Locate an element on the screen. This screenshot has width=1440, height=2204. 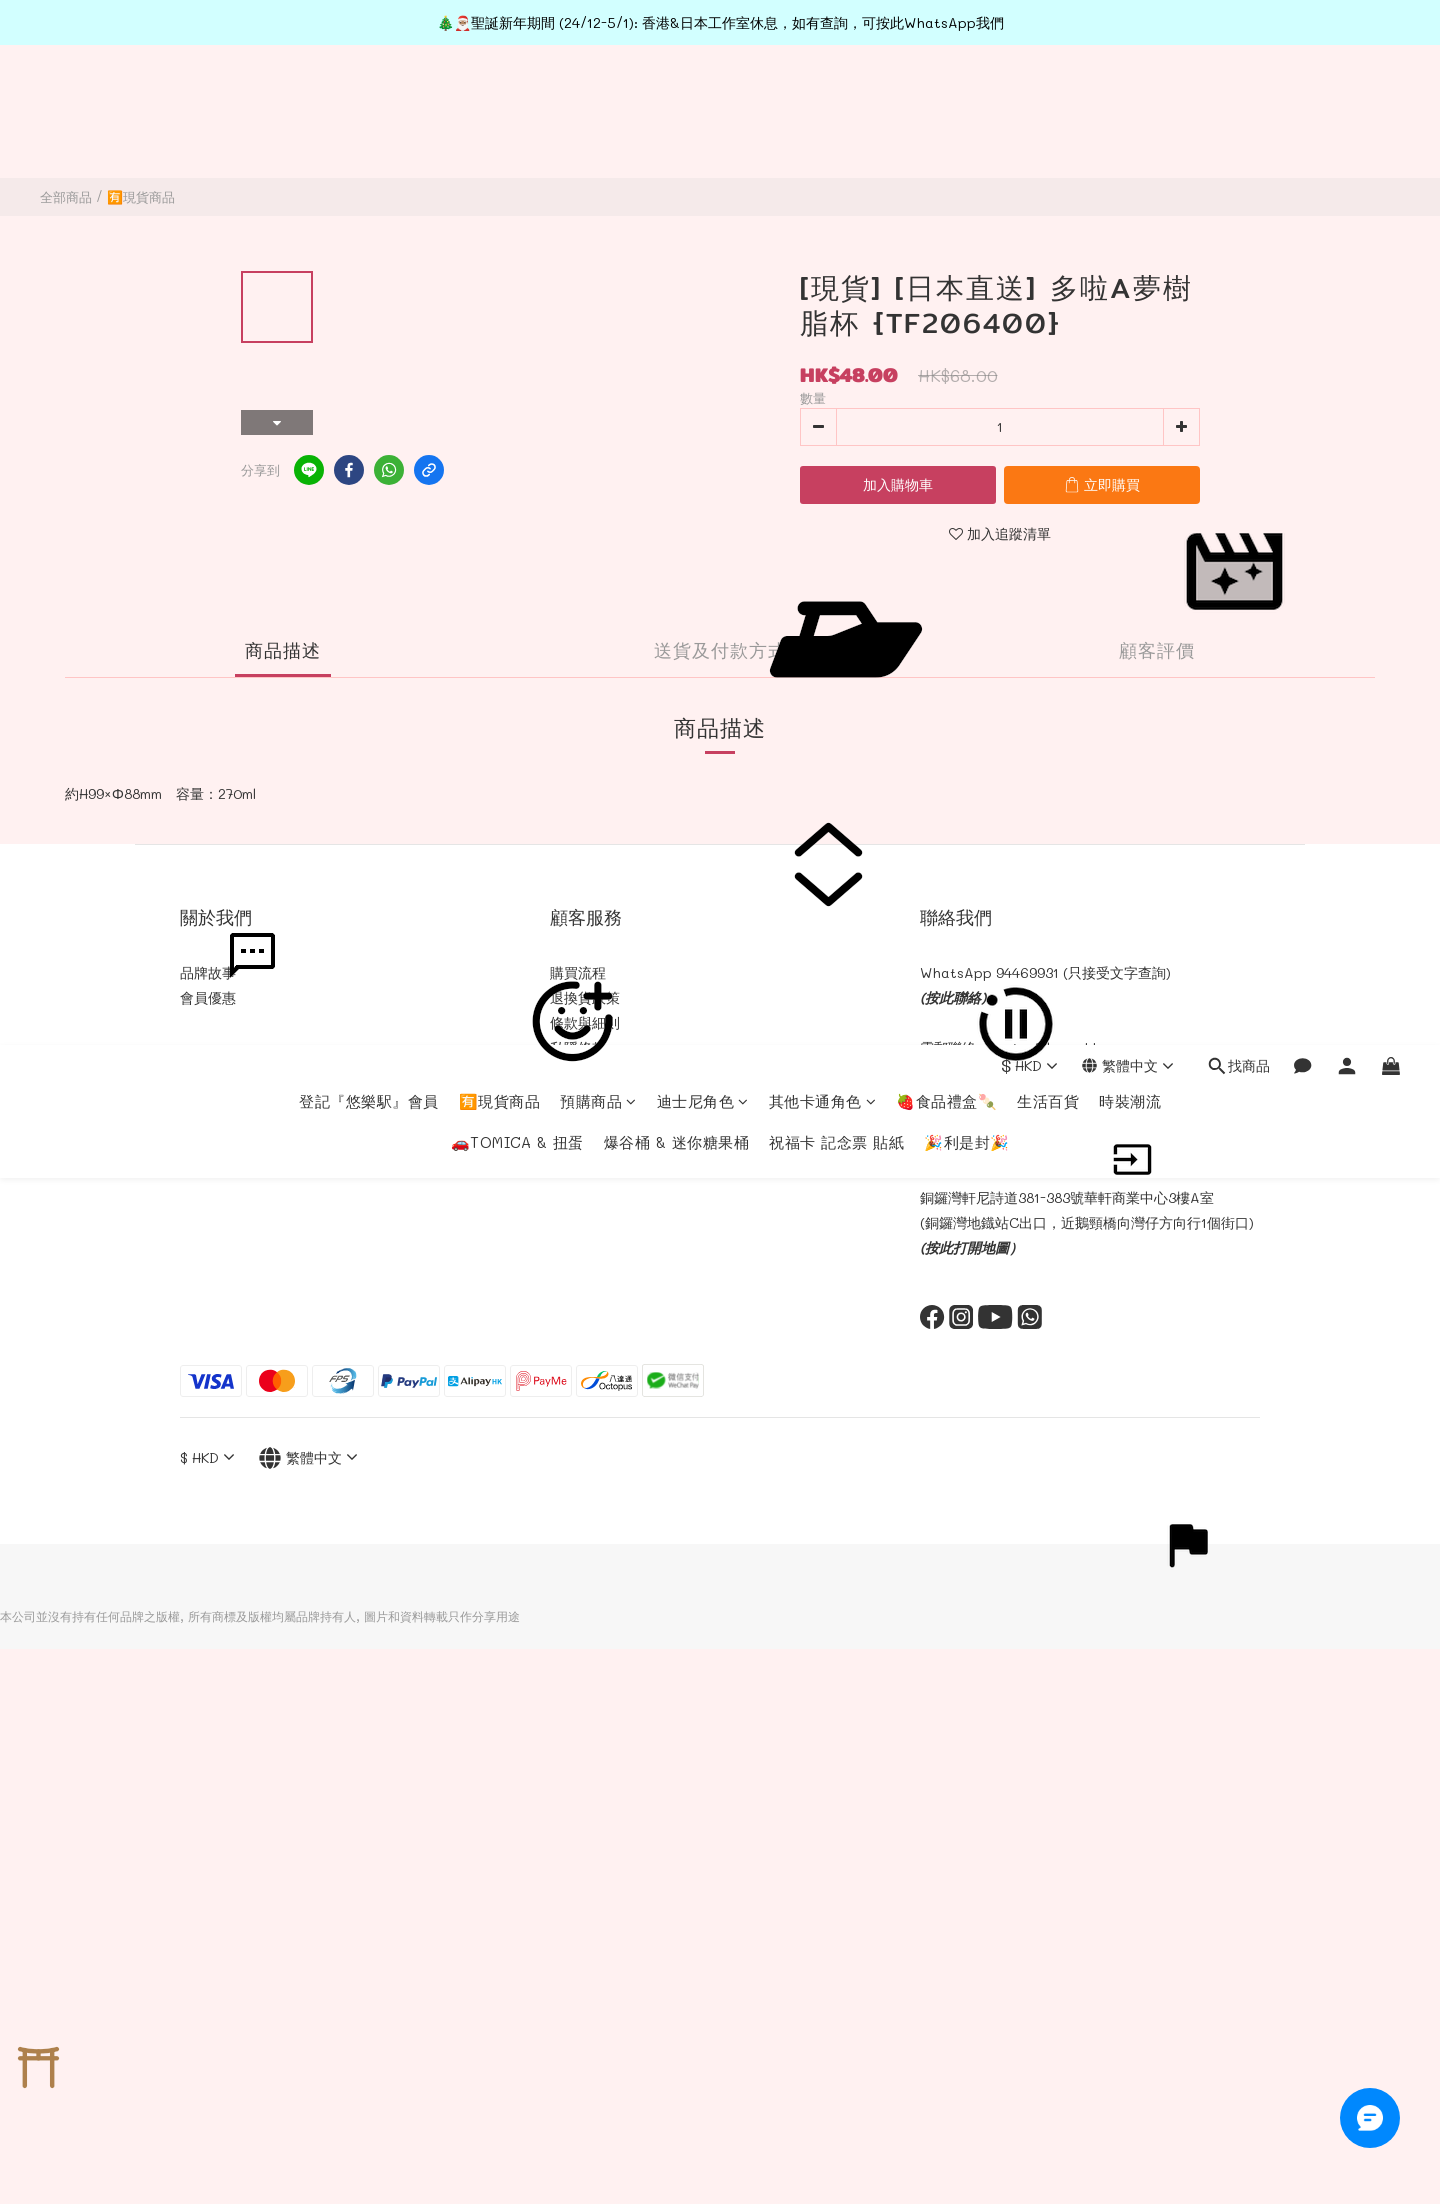
expand or collapse a dropdown menu is located at coordinates (828, 864).